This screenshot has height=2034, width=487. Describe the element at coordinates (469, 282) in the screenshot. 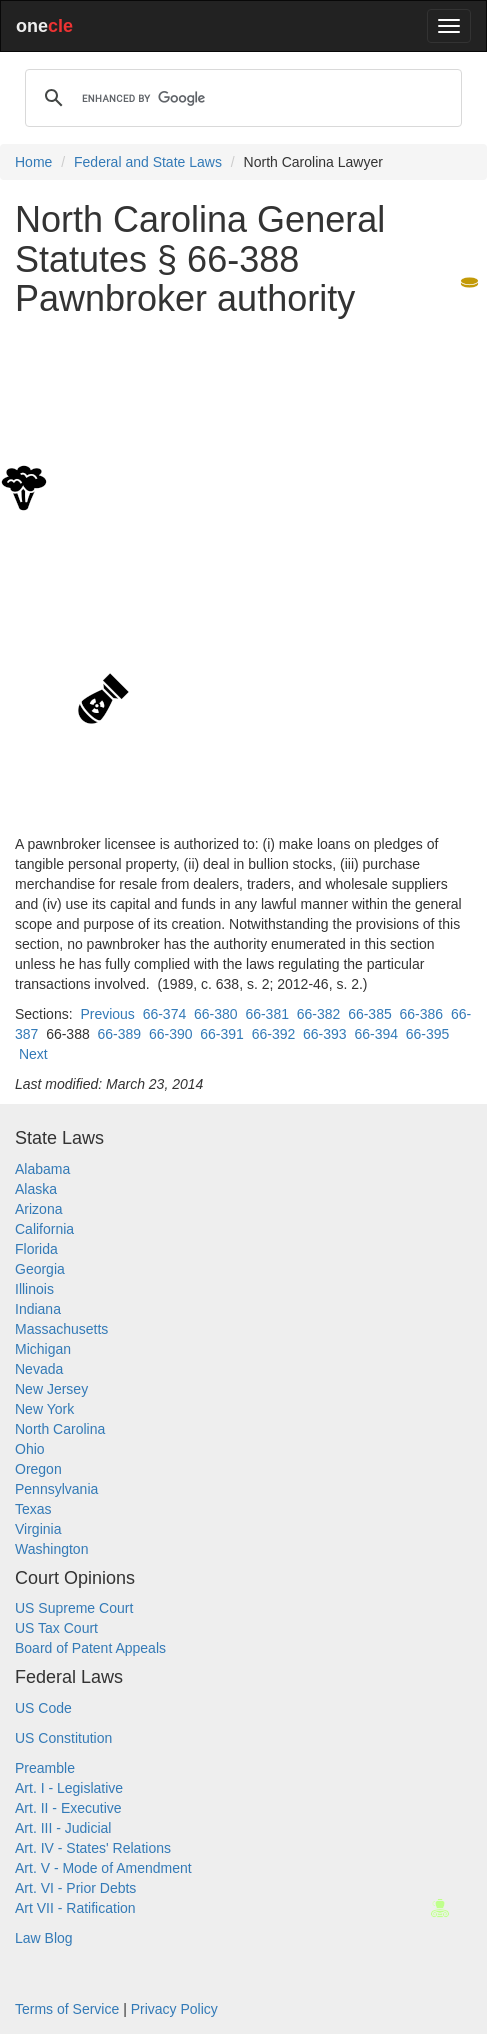

I see `view your token balance` at that location.